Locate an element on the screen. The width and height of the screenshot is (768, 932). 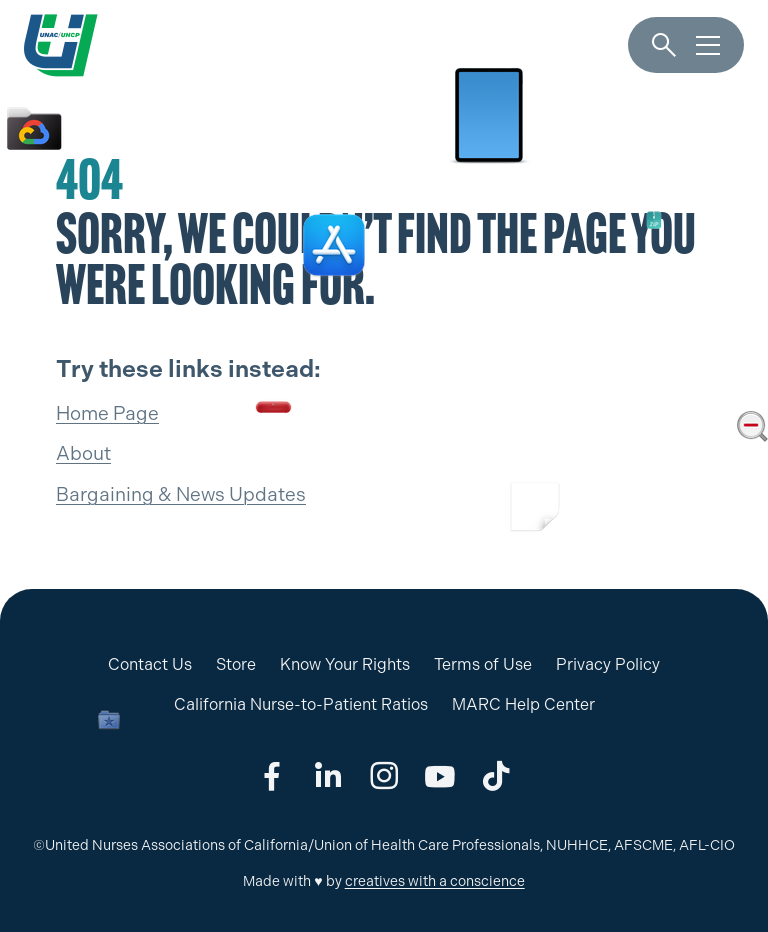
iPad Air device icon is located at coordinates (489, 116).